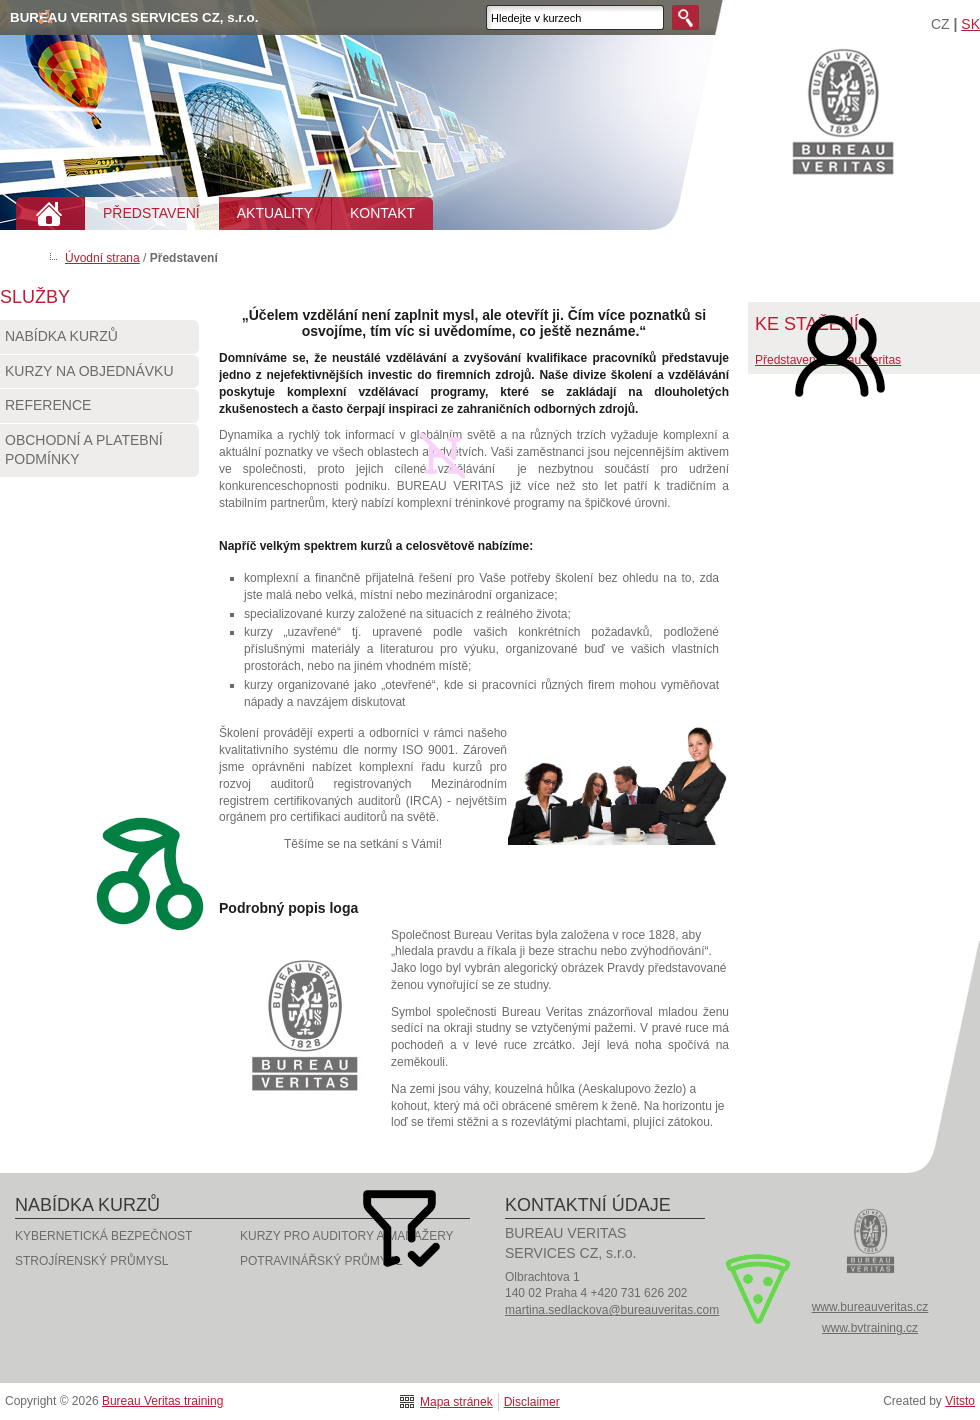  I want to click on disable heading formatting, so click(442, 455).